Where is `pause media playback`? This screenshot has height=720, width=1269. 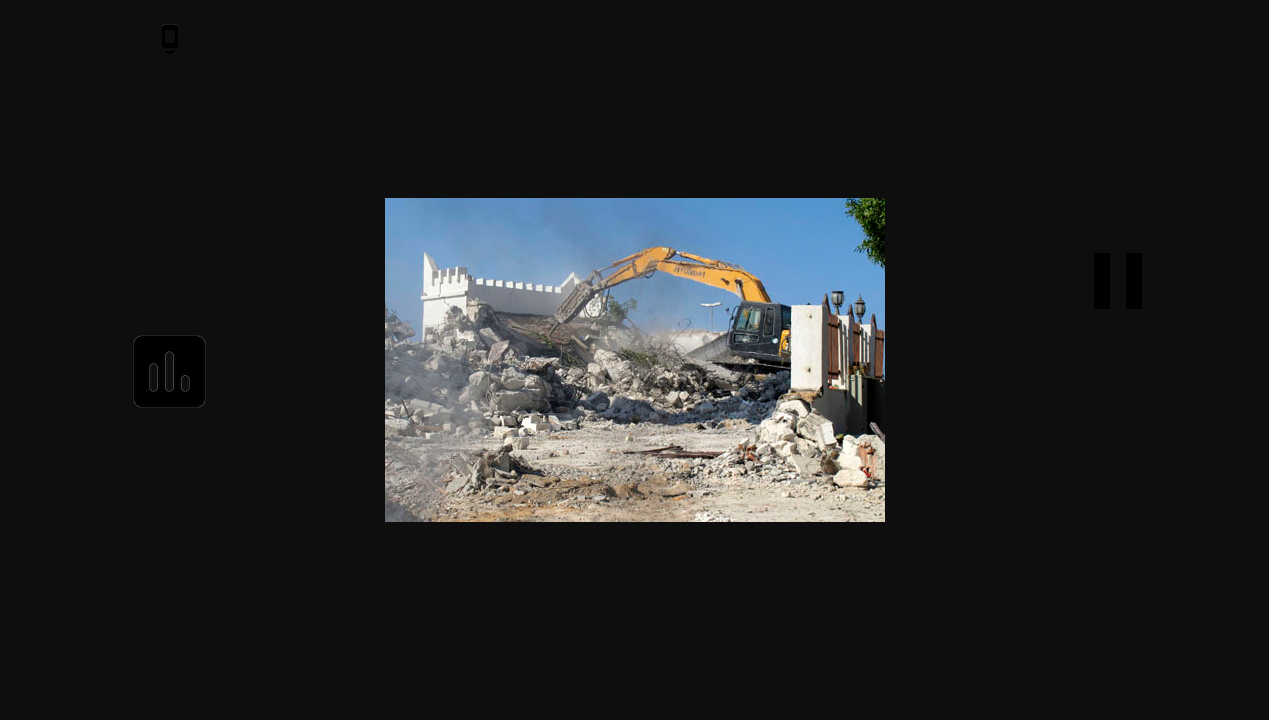
pause media playback is located at coordinates (1118, 281).